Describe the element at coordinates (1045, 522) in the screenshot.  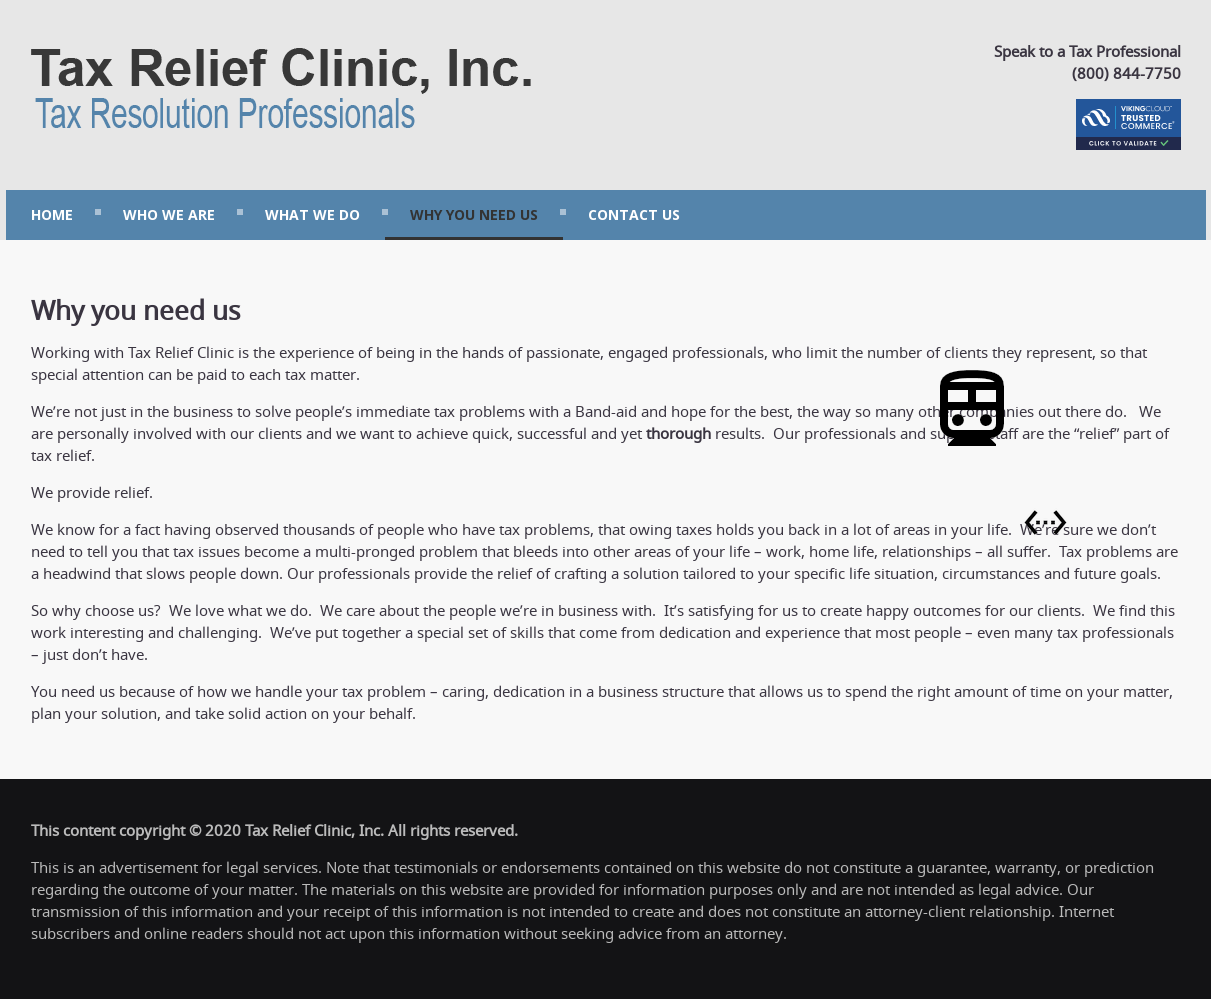
I see `access ethernet or wired network settings` at that location.